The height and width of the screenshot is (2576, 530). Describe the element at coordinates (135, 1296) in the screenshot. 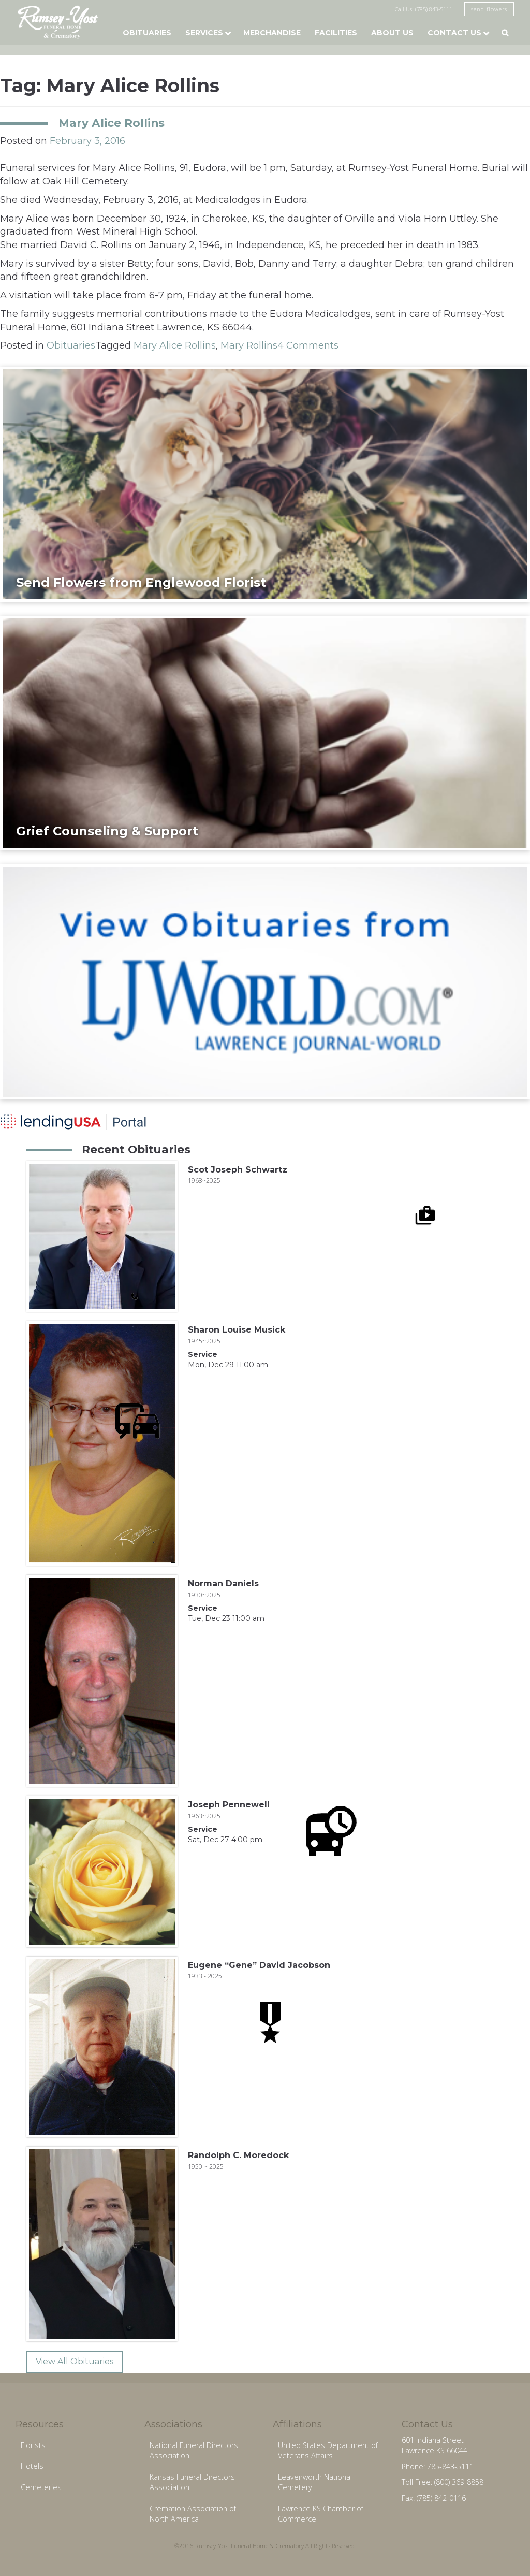

I see `make an outgoing call` at that location.